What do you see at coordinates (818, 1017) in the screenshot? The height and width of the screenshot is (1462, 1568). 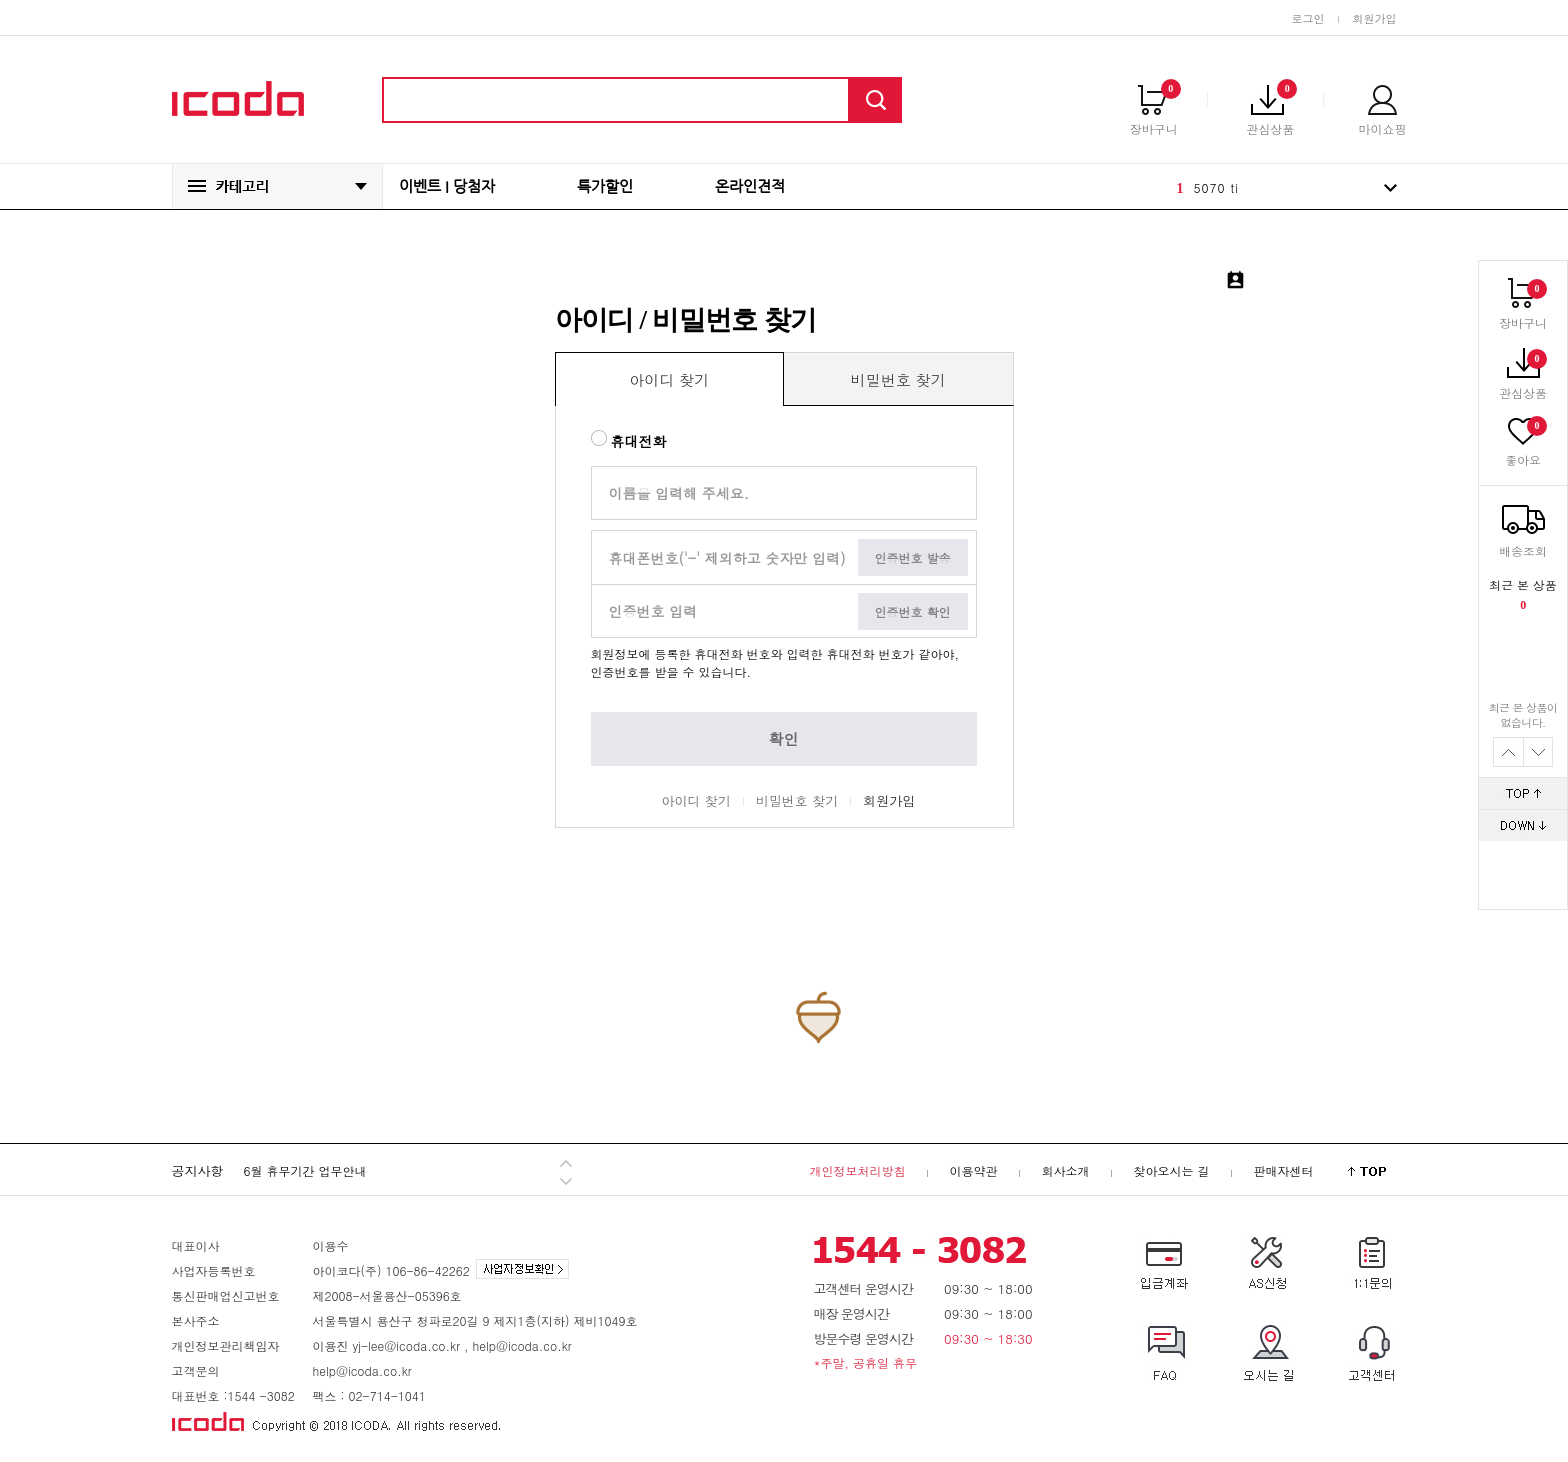 I see `nature or outdoors category indicator` at bounding box center [818, 1017].